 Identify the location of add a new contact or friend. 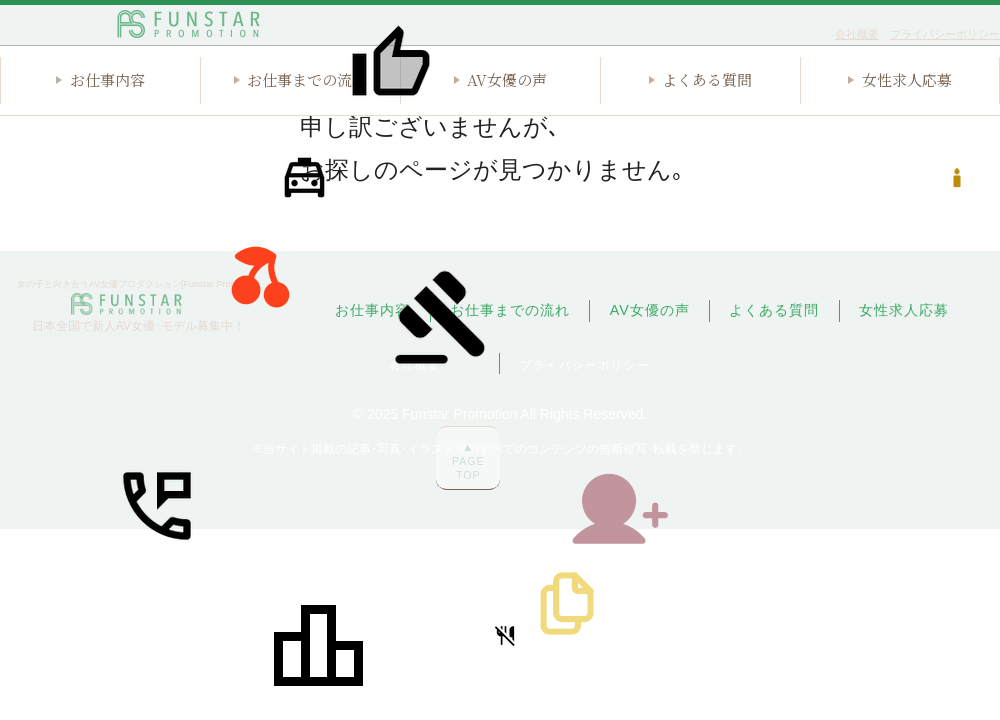
(617, 512).